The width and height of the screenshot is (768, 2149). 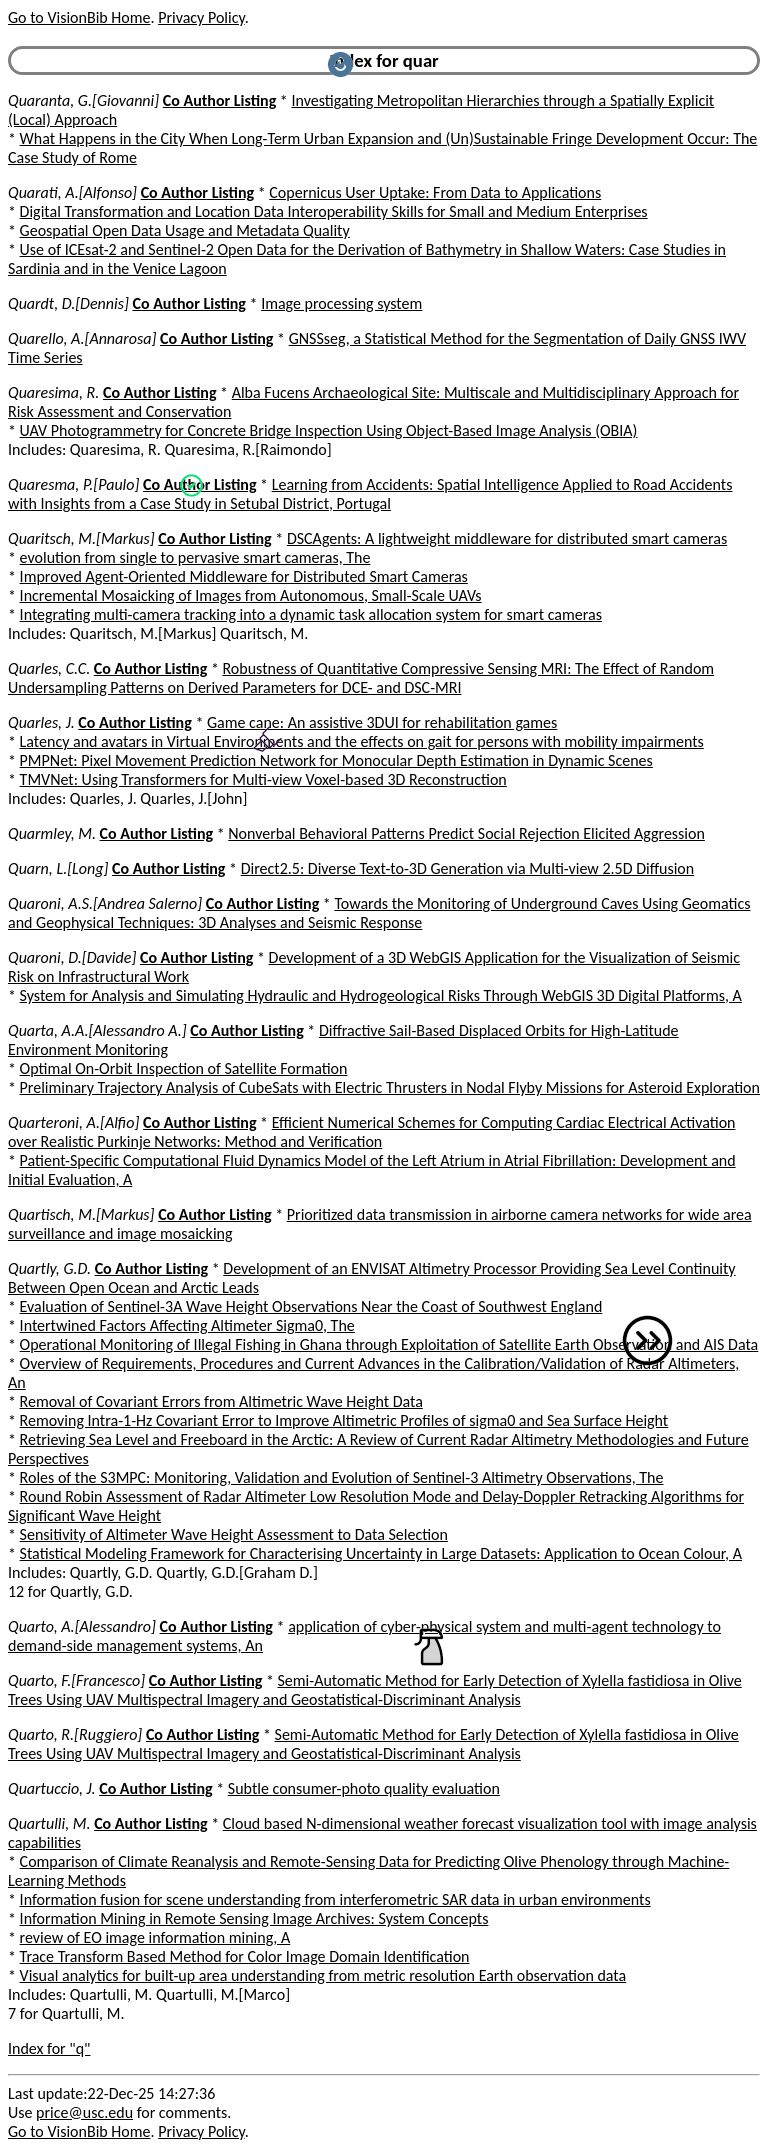 What do you see at coordinates (191, 485) in the screenshot?
I see `indicates a completed or successful action` at bounding box center [191, 485].